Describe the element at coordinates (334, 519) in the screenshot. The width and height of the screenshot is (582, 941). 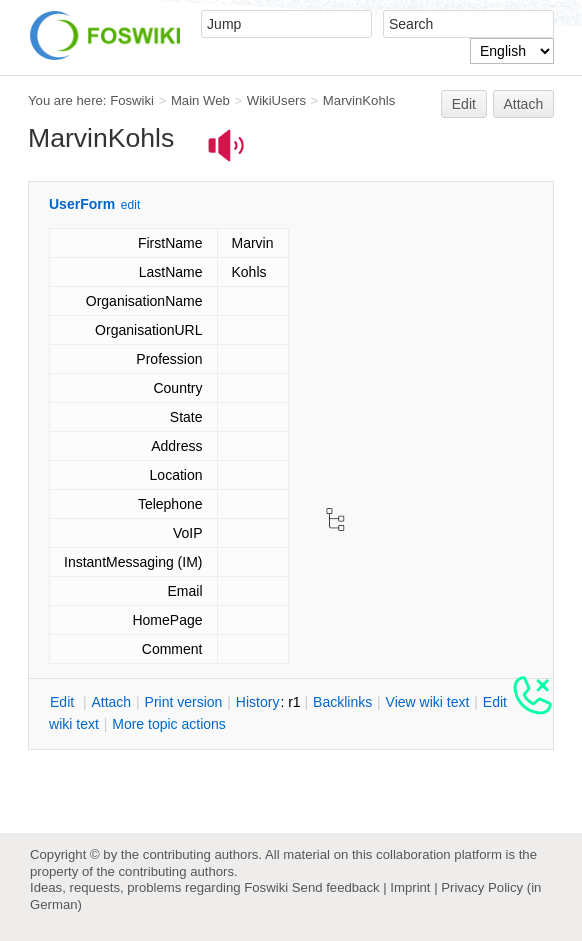
I see `view hierarchical folder structure` at that location.